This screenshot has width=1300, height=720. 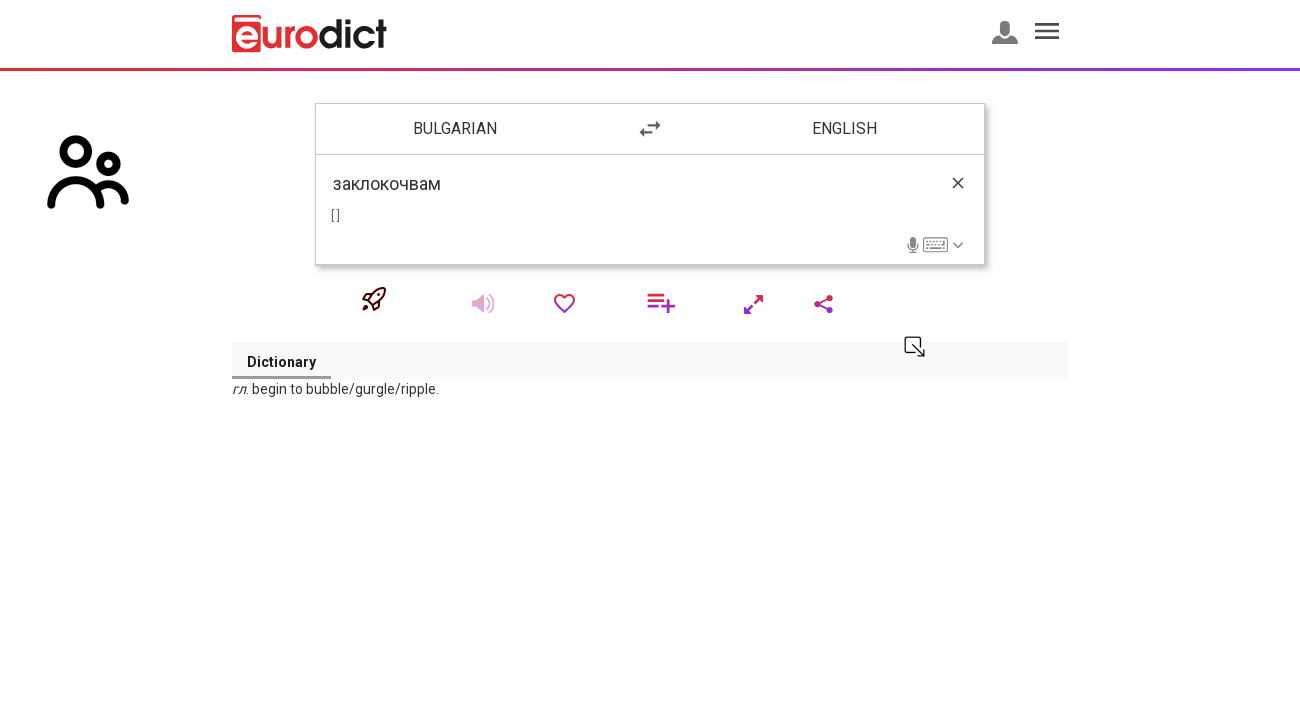 What do you see at coordinates (374, 299) in the screenshot?
I see `launch or deploy a project` at bounding box center [374, 299].